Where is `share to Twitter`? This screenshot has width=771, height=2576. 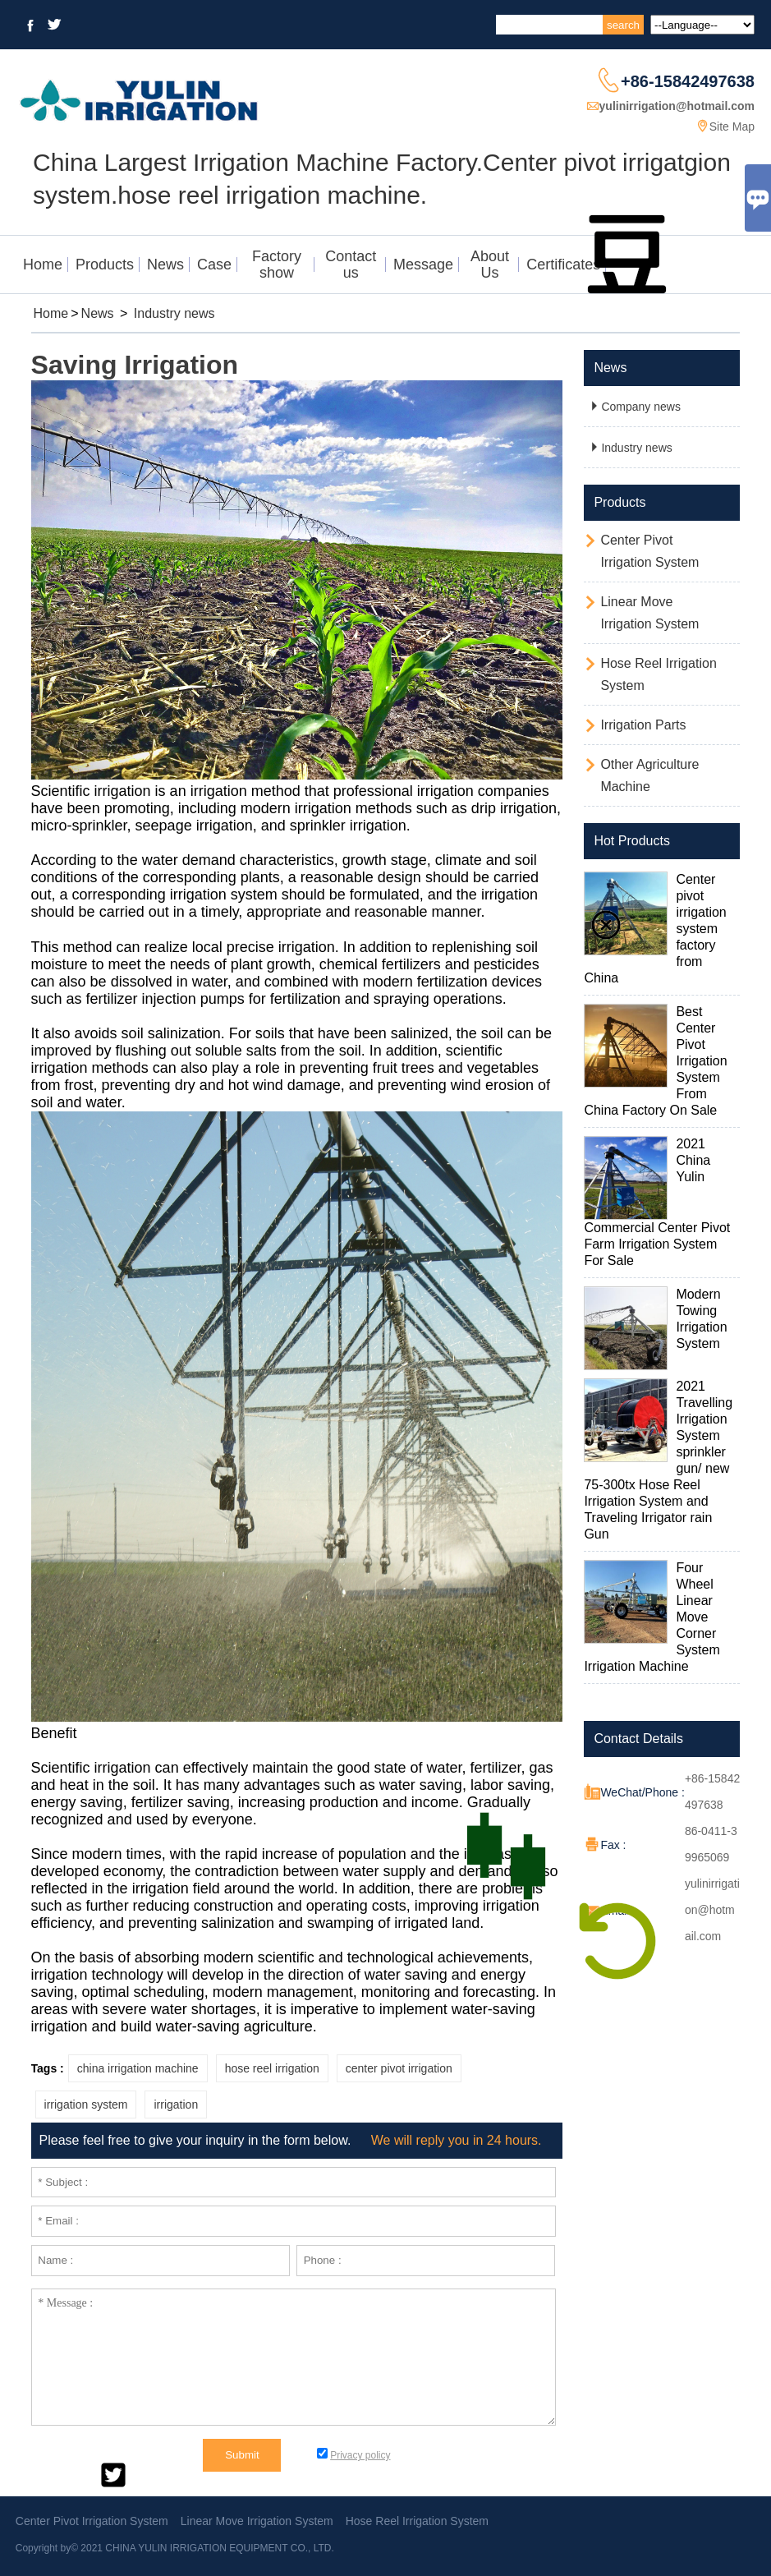
share to Twitter is located at coordinates (113, 2475).